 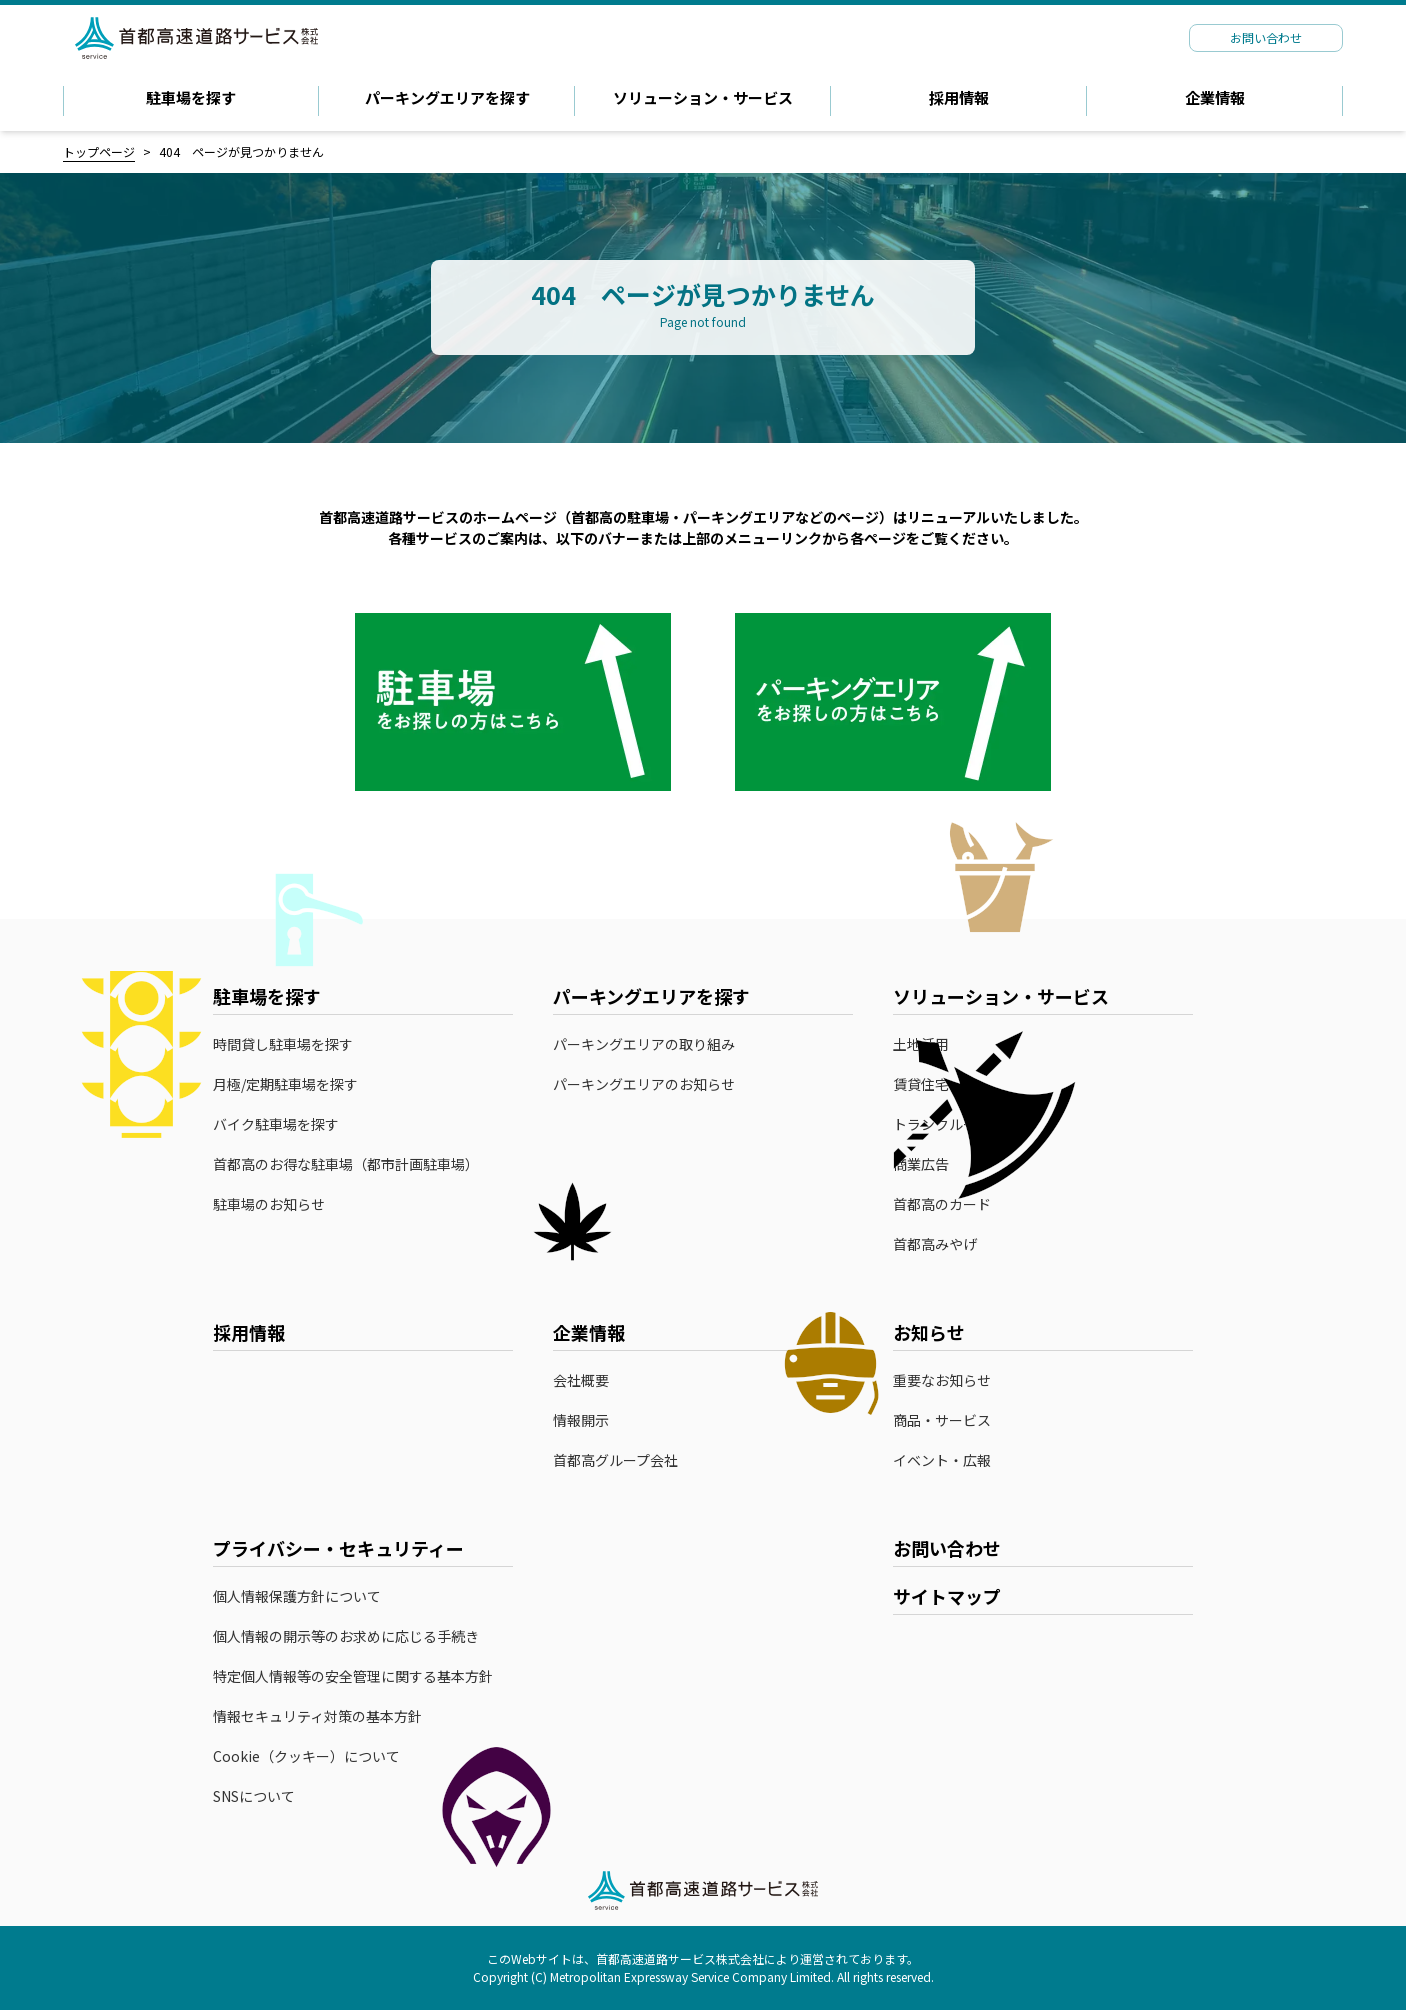 What do you see at coordinates (572, 1221) in the screenshot?
I see `browse hemp or cannabis-related products` at bounding box center [572, 1221].